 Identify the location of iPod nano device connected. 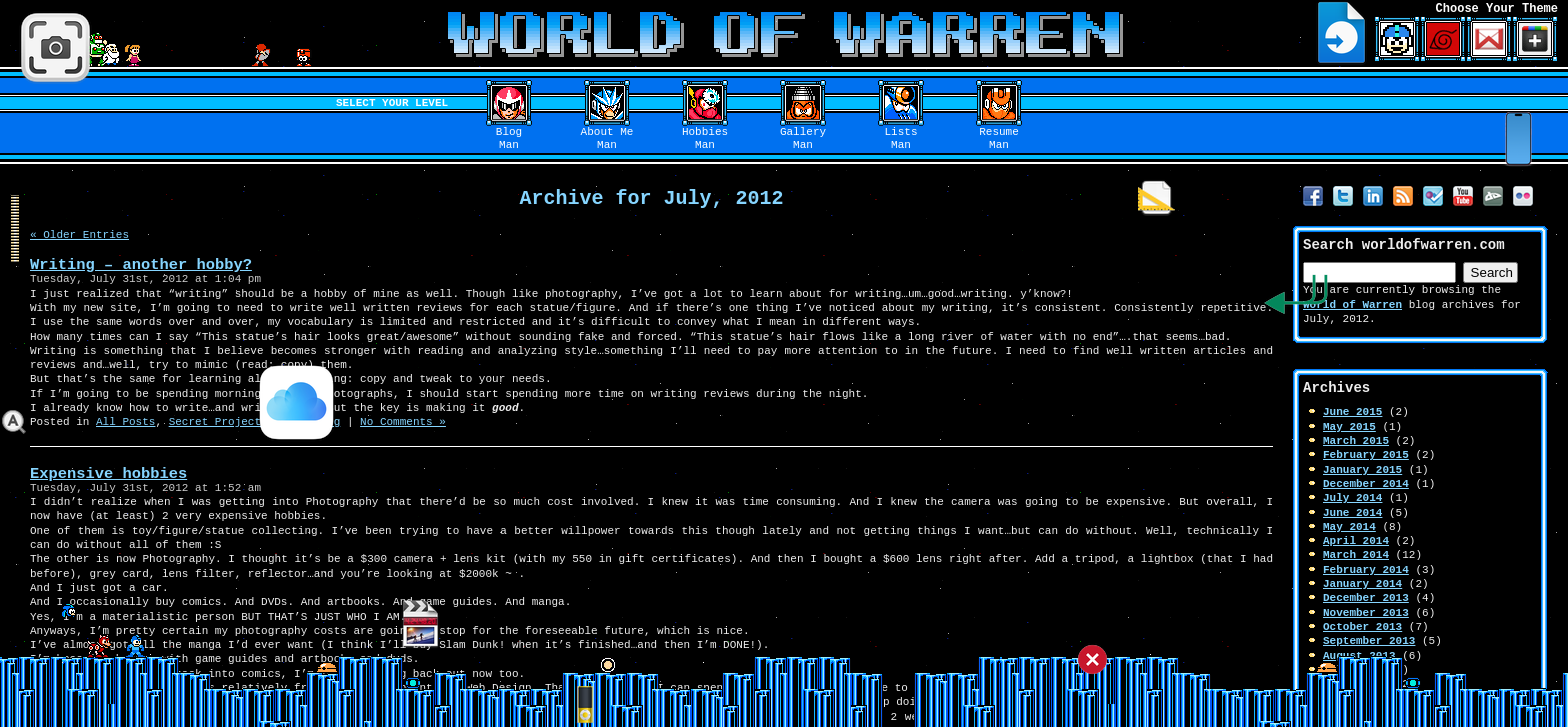
(585, 705).